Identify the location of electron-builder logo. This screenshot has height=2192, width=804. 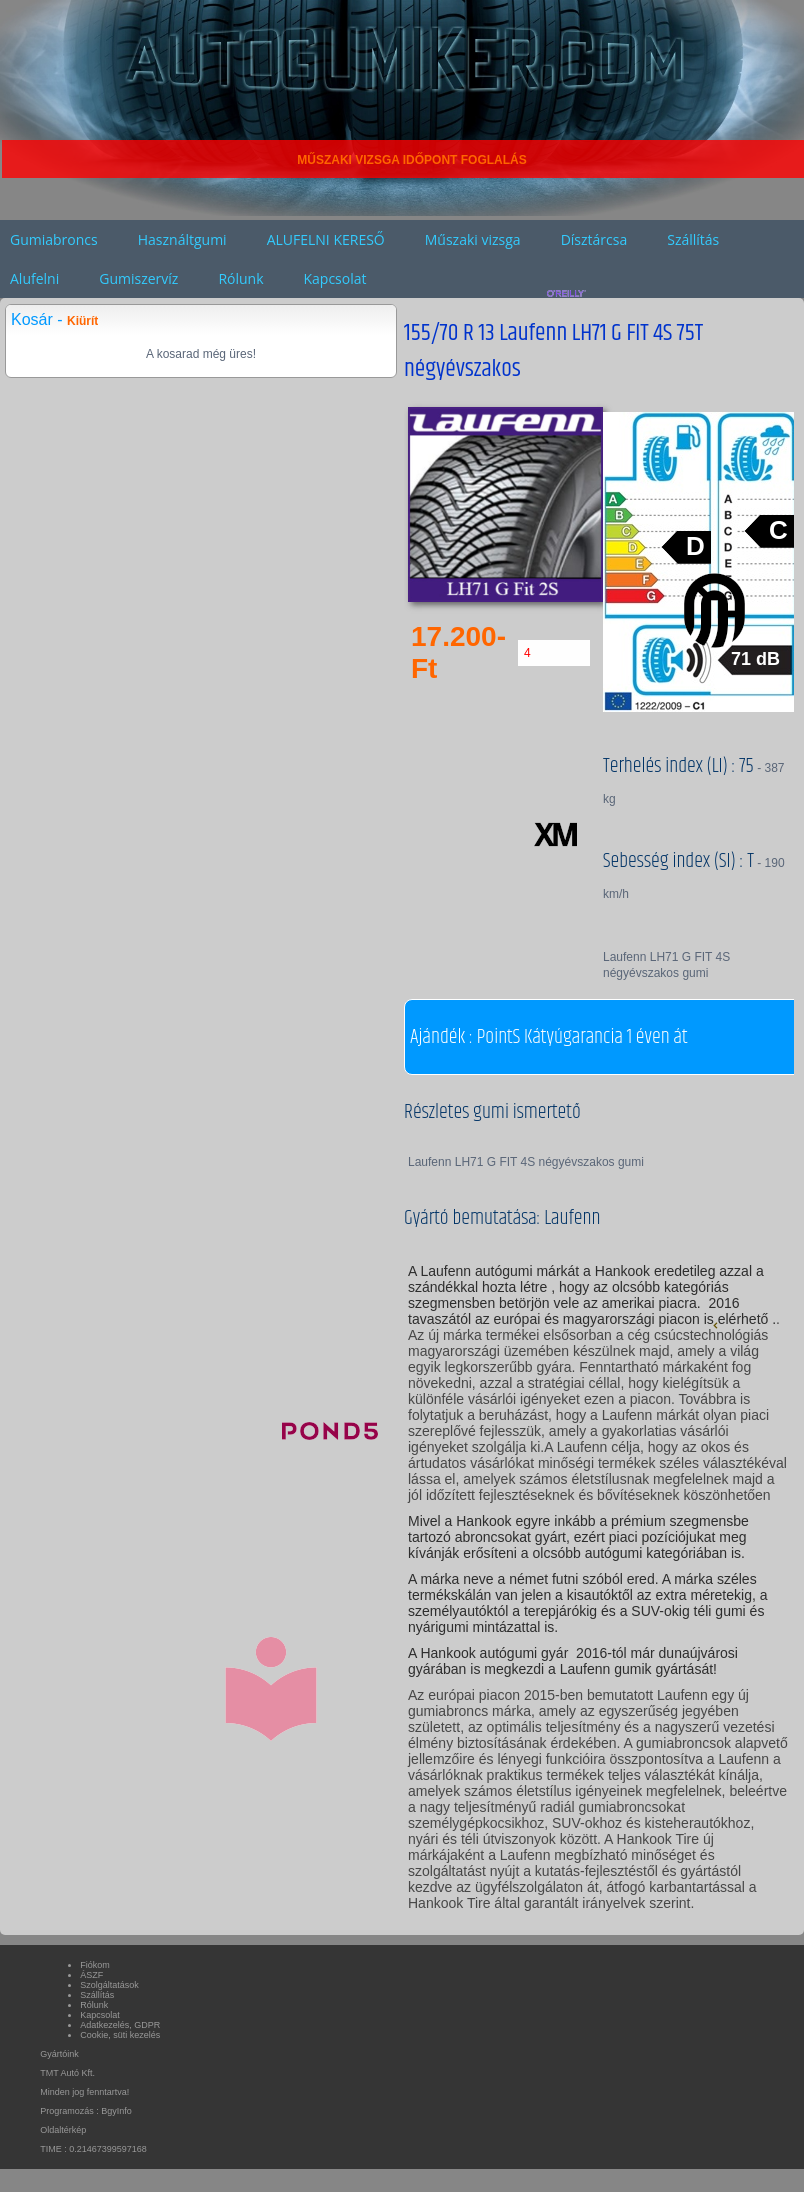
(271, 1689).